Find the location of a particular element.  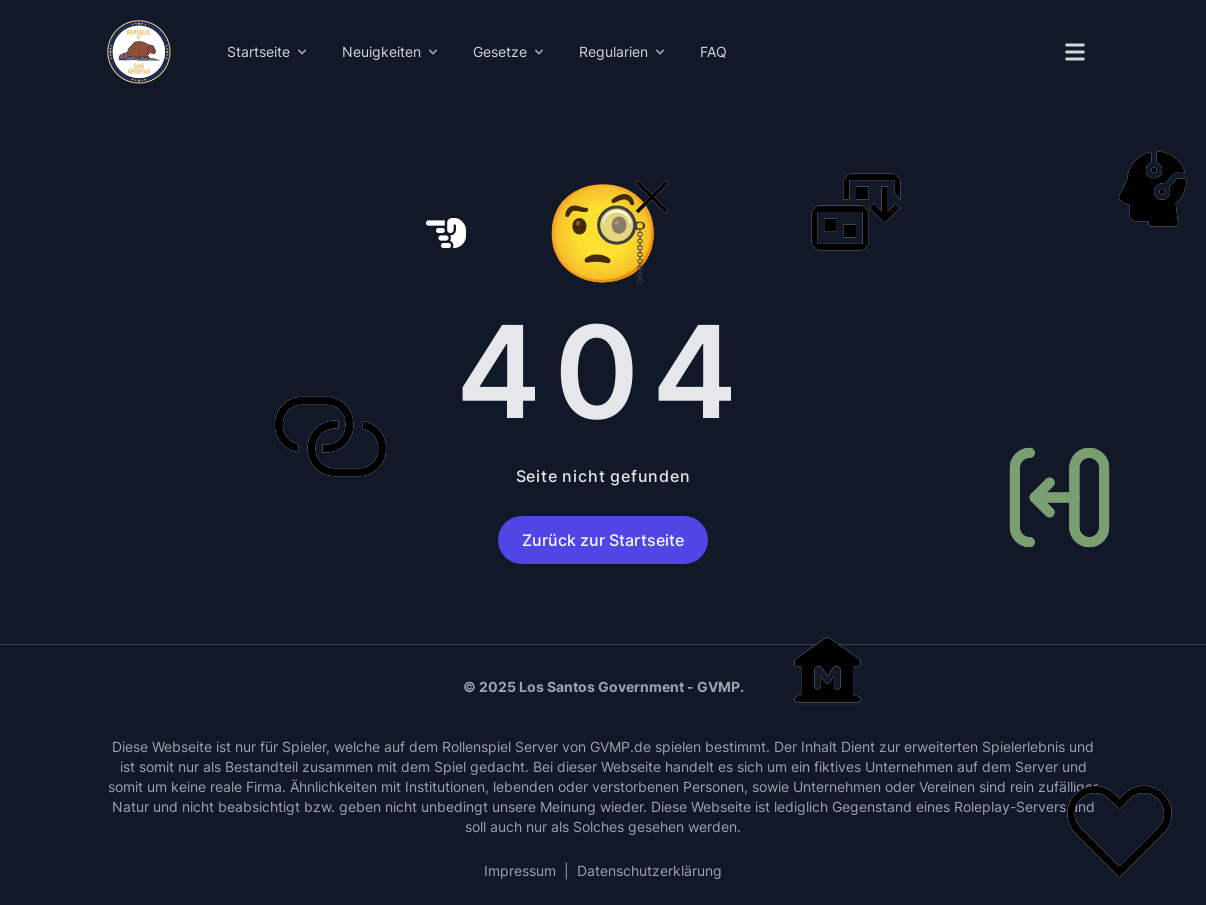

move element to the left panel is located at coordinates (1059, 497).